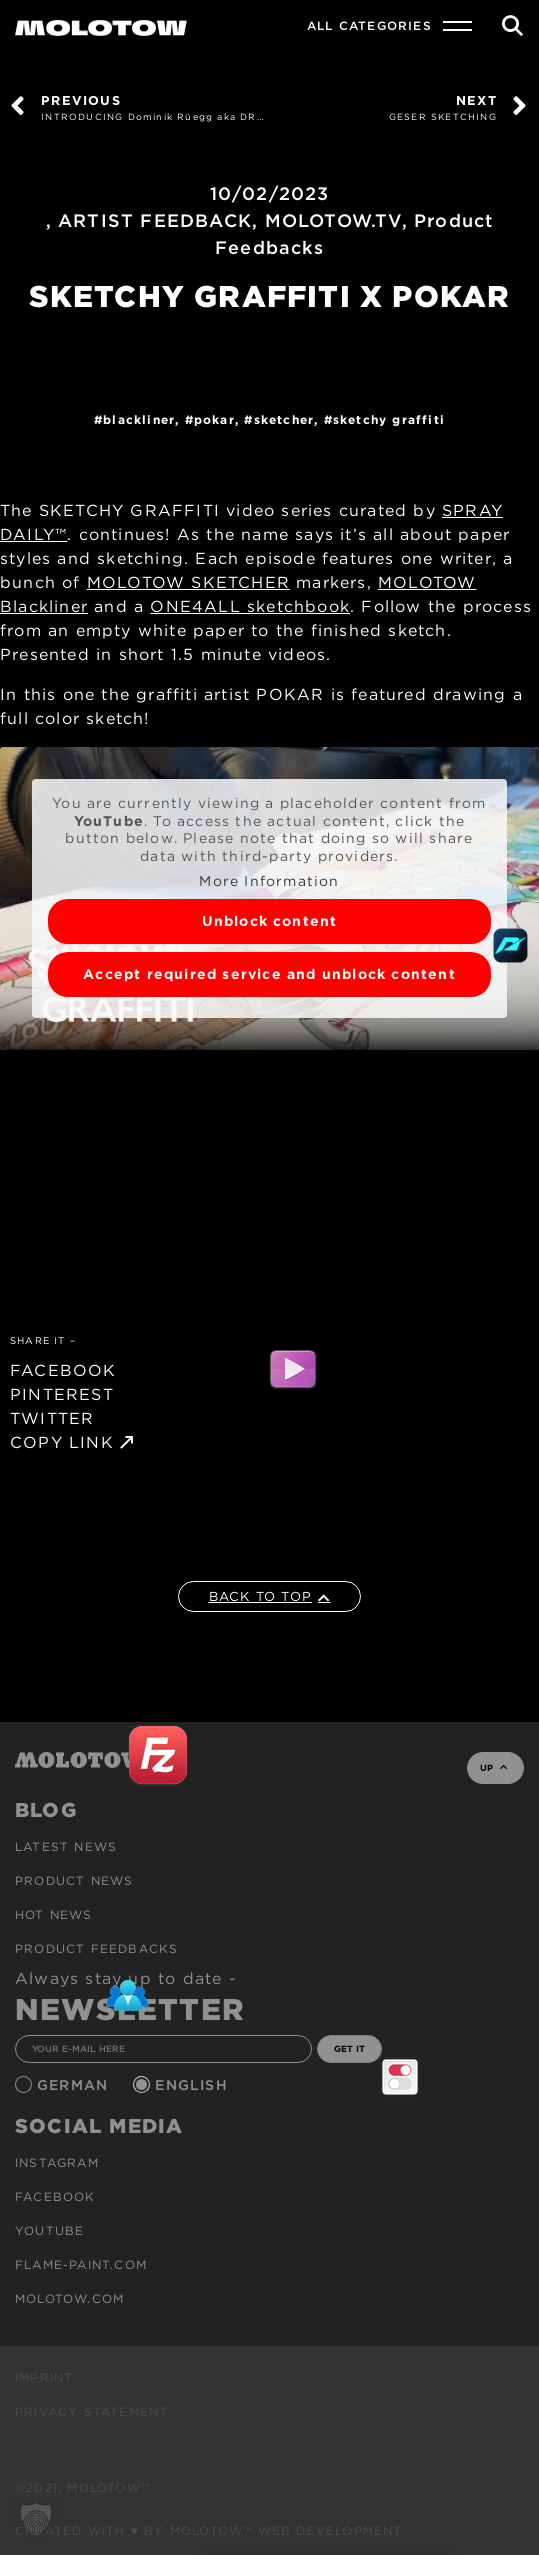 Image resolution: width=539 pixels, height=2555 pixels. What do you see at coordinates (293, 1369) in the screenshot?
I see `open media player application` at bounding box center [293, 1369].